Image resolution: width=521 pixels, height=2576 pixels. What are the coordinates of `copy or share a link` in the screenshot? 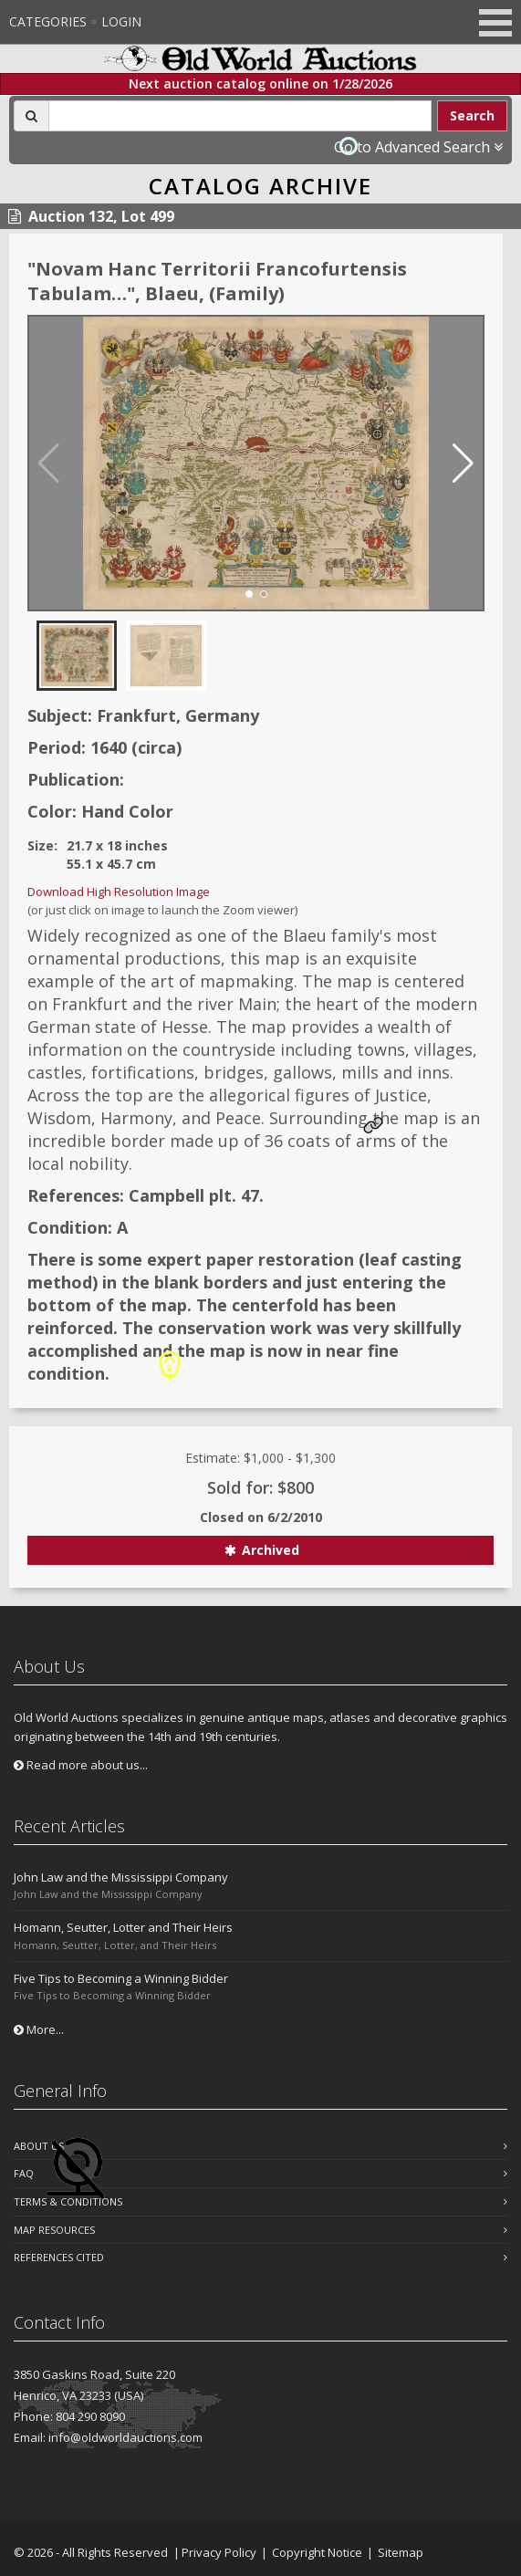 It's located at (373, 1125).